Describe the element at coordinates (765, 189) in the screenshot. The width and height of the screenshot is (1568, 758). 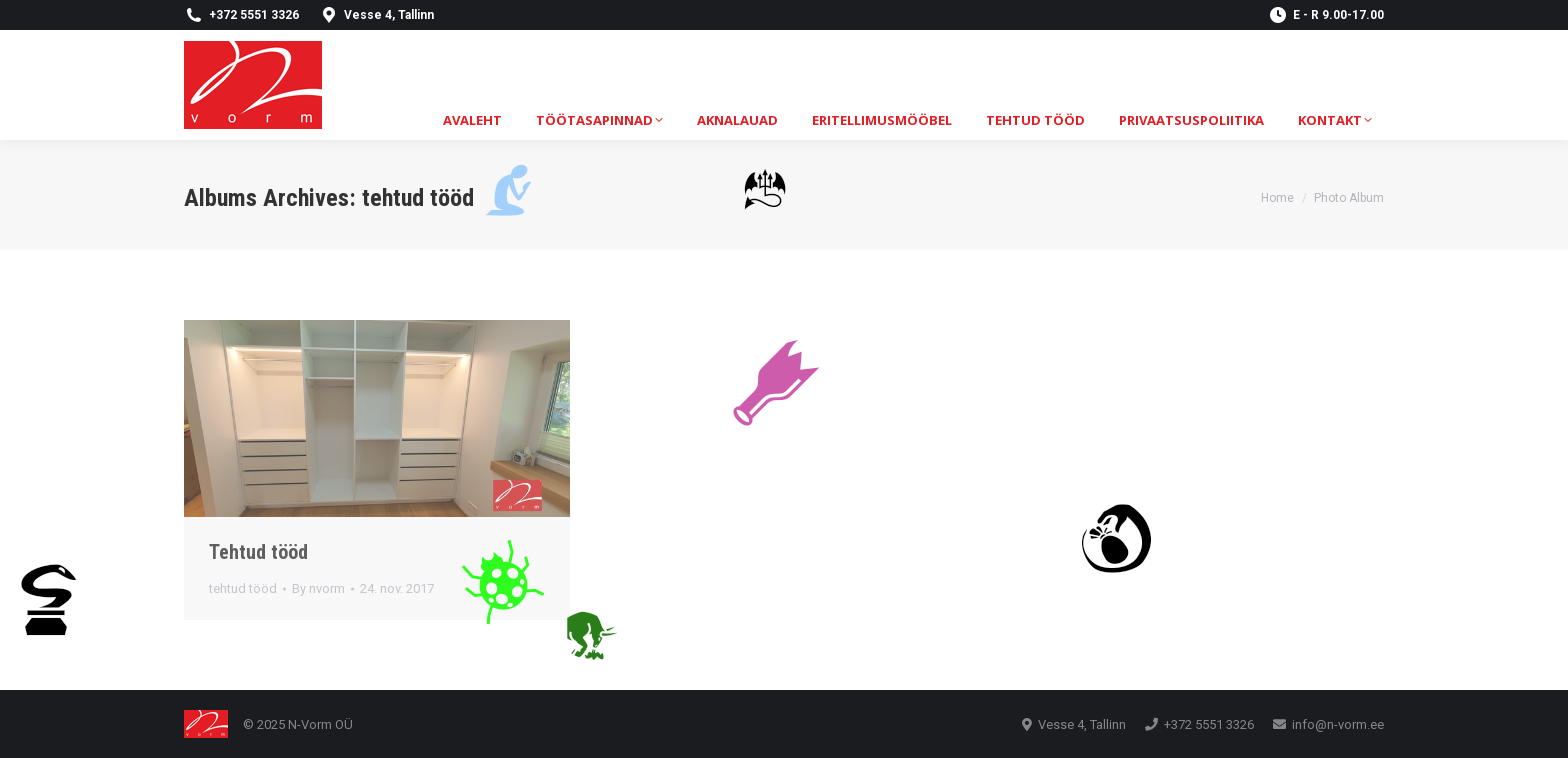
I see `select a devil or demon character` at that location.